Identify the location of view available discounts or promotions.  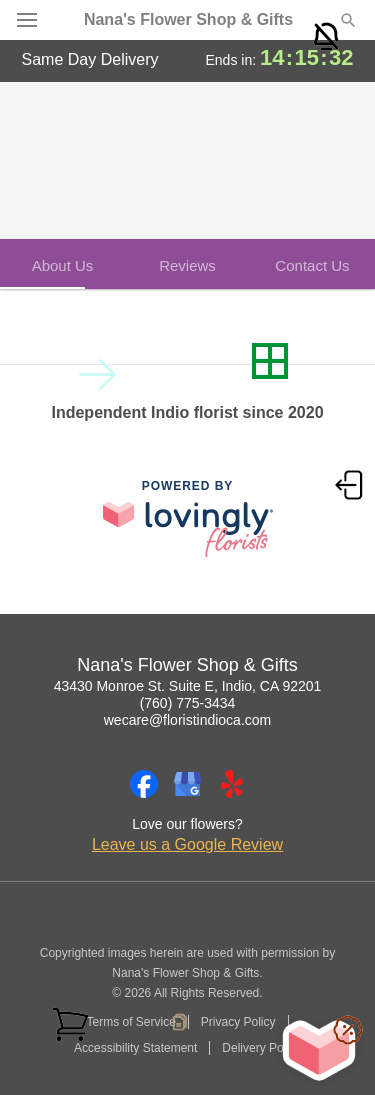
(348, 1030).